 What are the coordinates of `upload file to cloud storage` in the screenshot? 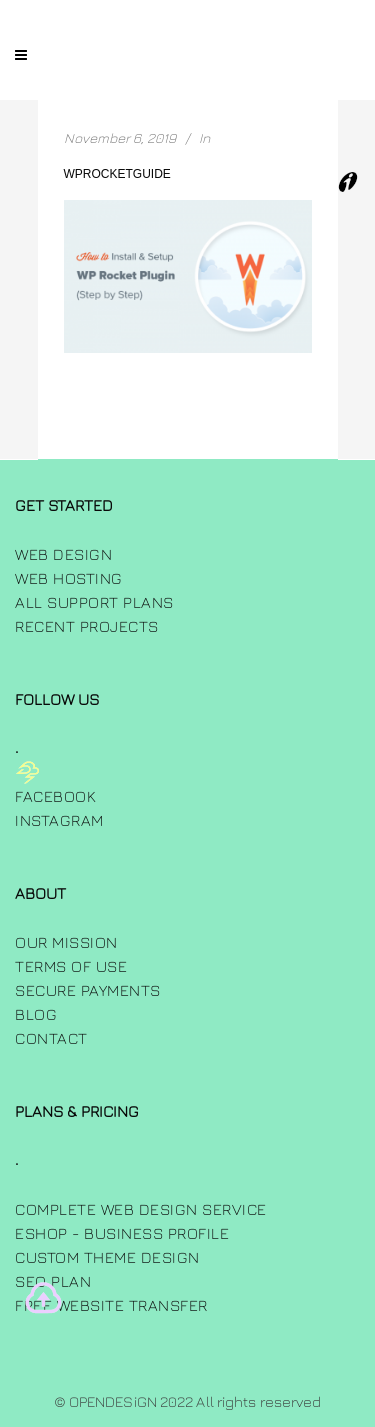 It's located at (43, 1298).